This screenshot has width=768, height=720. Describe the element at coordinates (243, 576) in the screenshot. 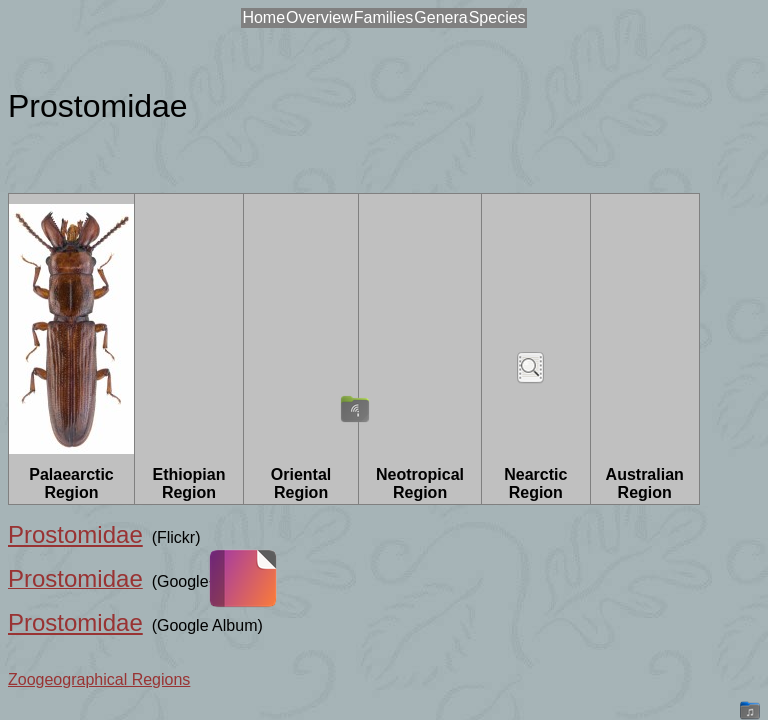

I see `customize desktop theme settings` at that location.